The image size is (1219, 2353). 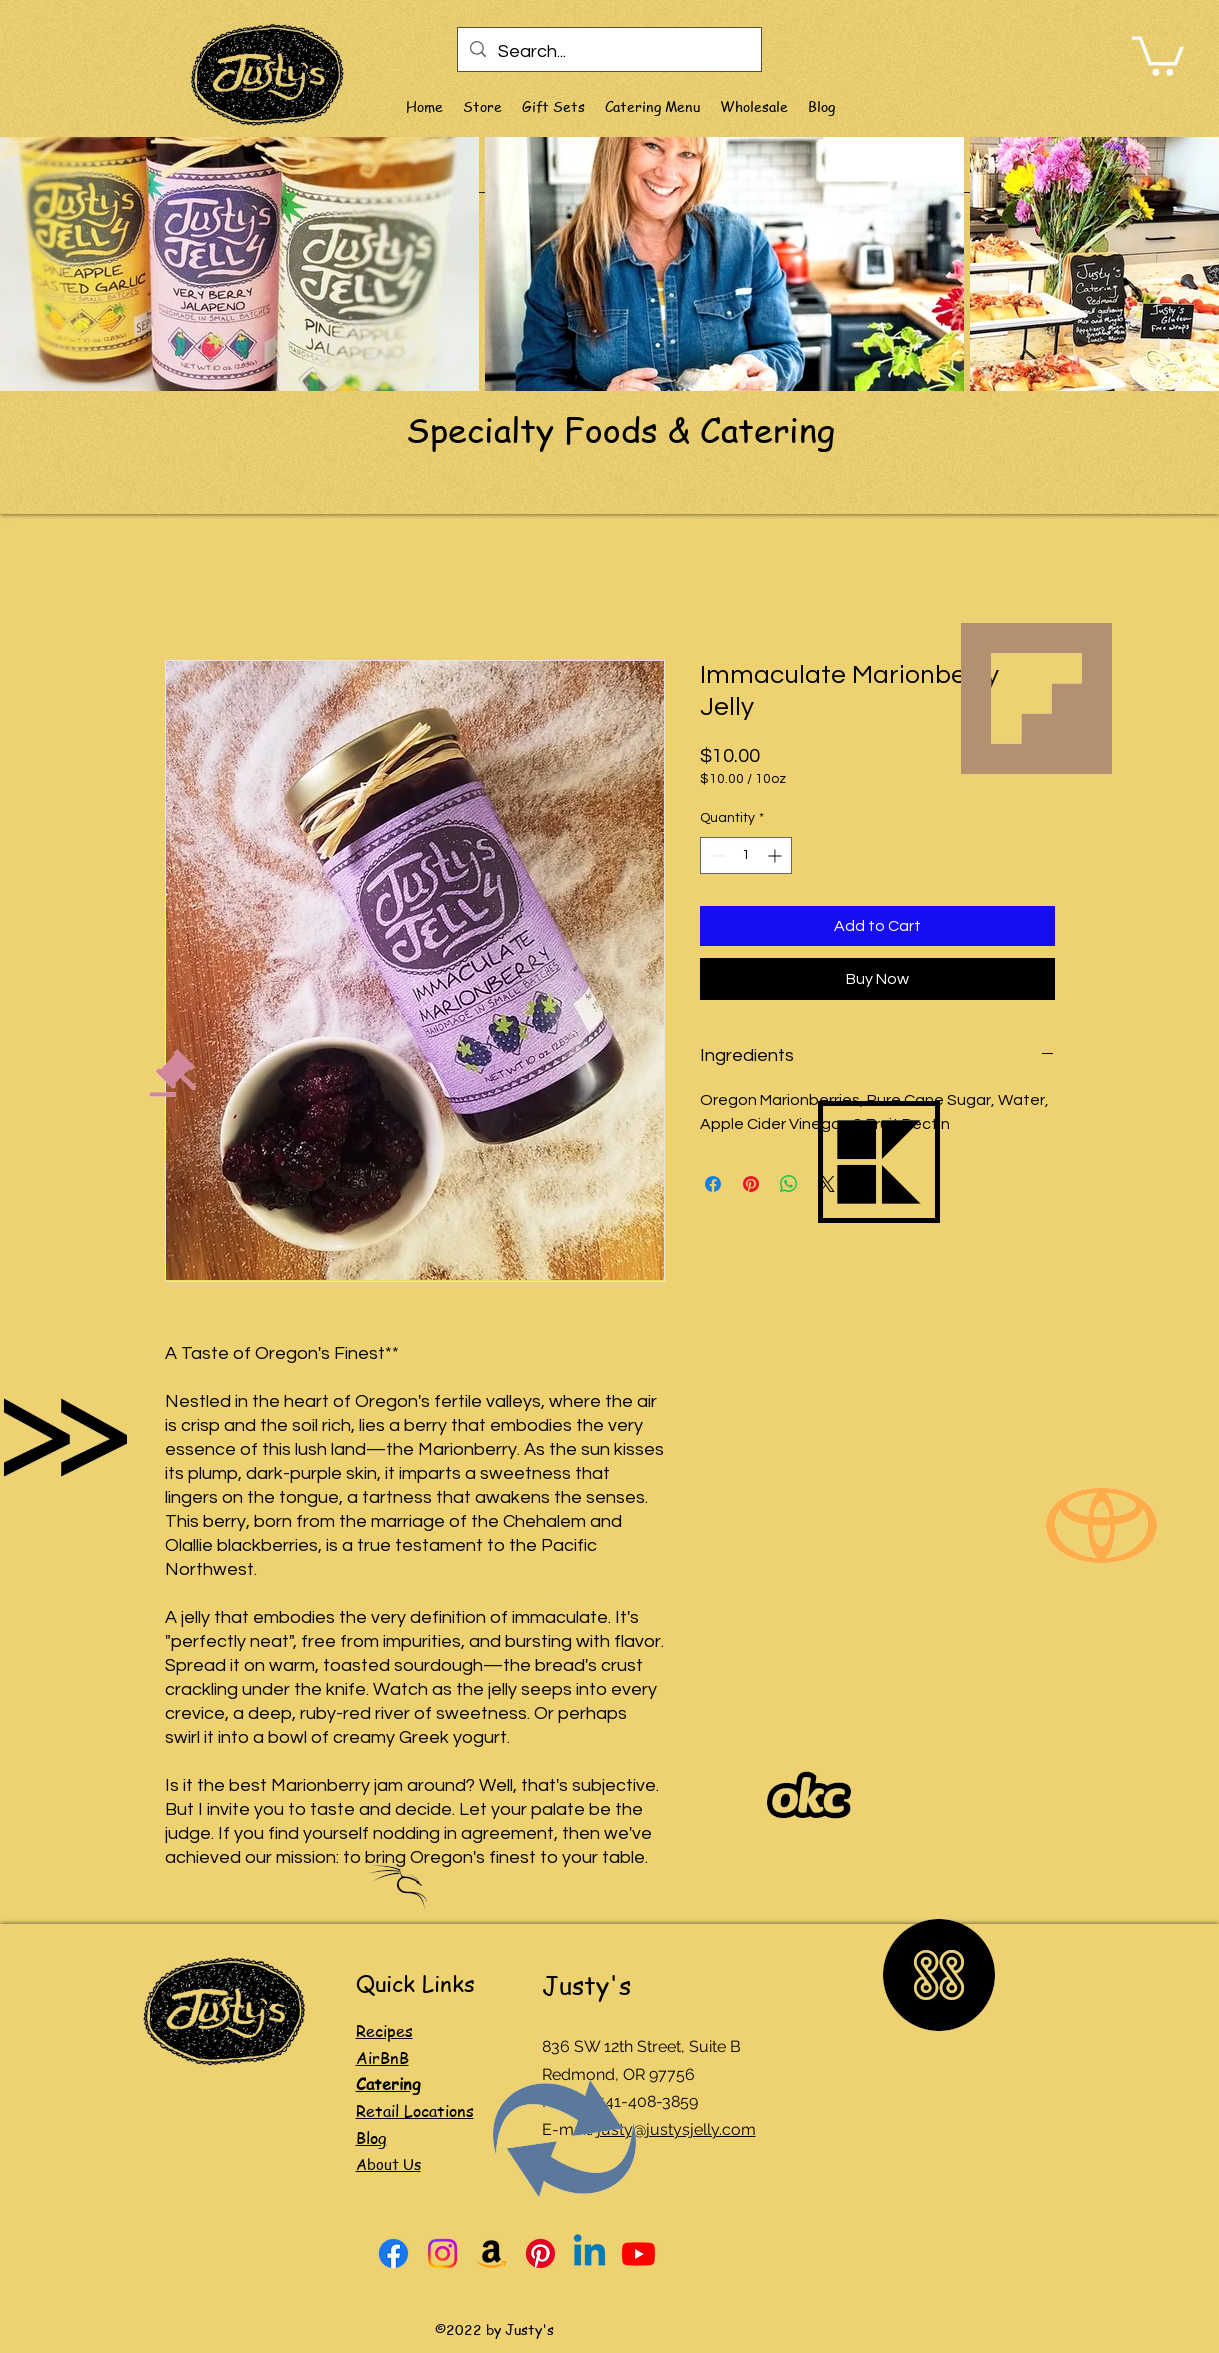 I want to click on open the StyleShare app, so click(x=939, y=1975).